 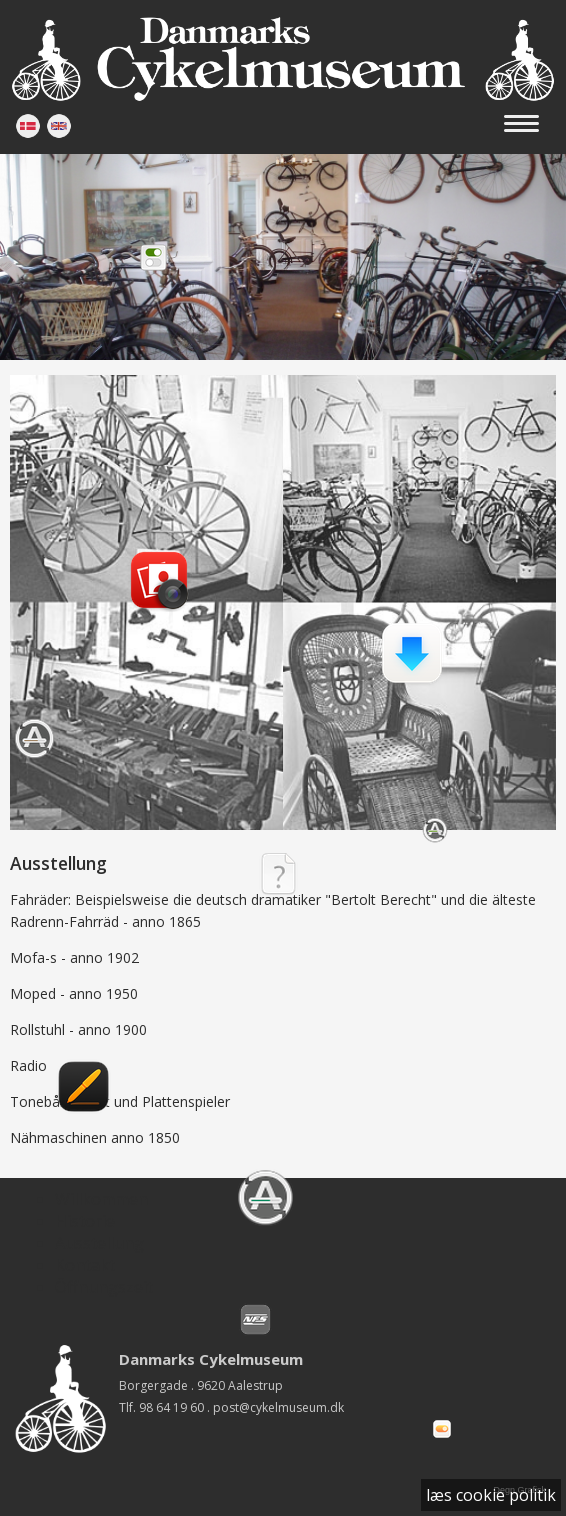 I want to click on open pages document editor, so click(x=83, y=1086).